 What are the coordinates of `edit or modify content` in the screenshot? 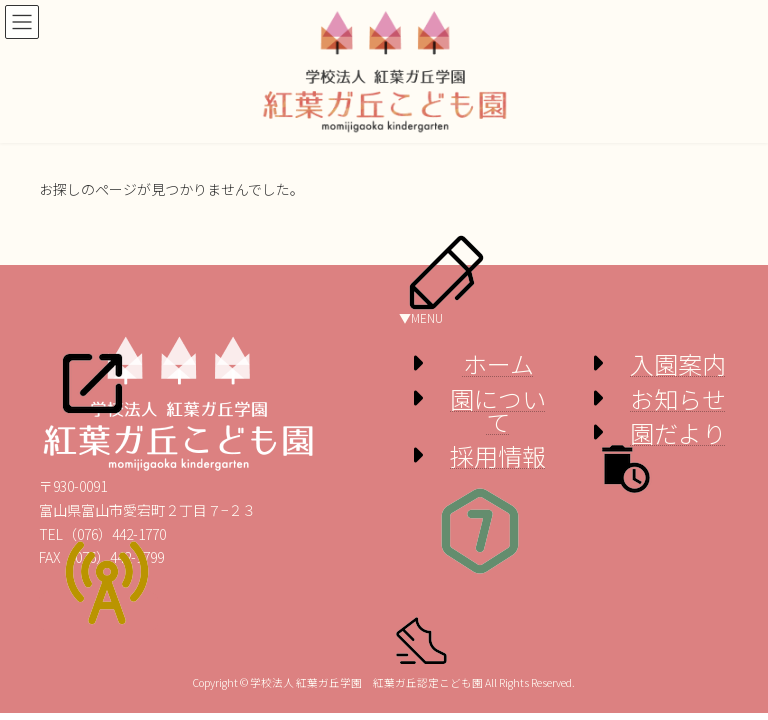 It's located at (445, 274).